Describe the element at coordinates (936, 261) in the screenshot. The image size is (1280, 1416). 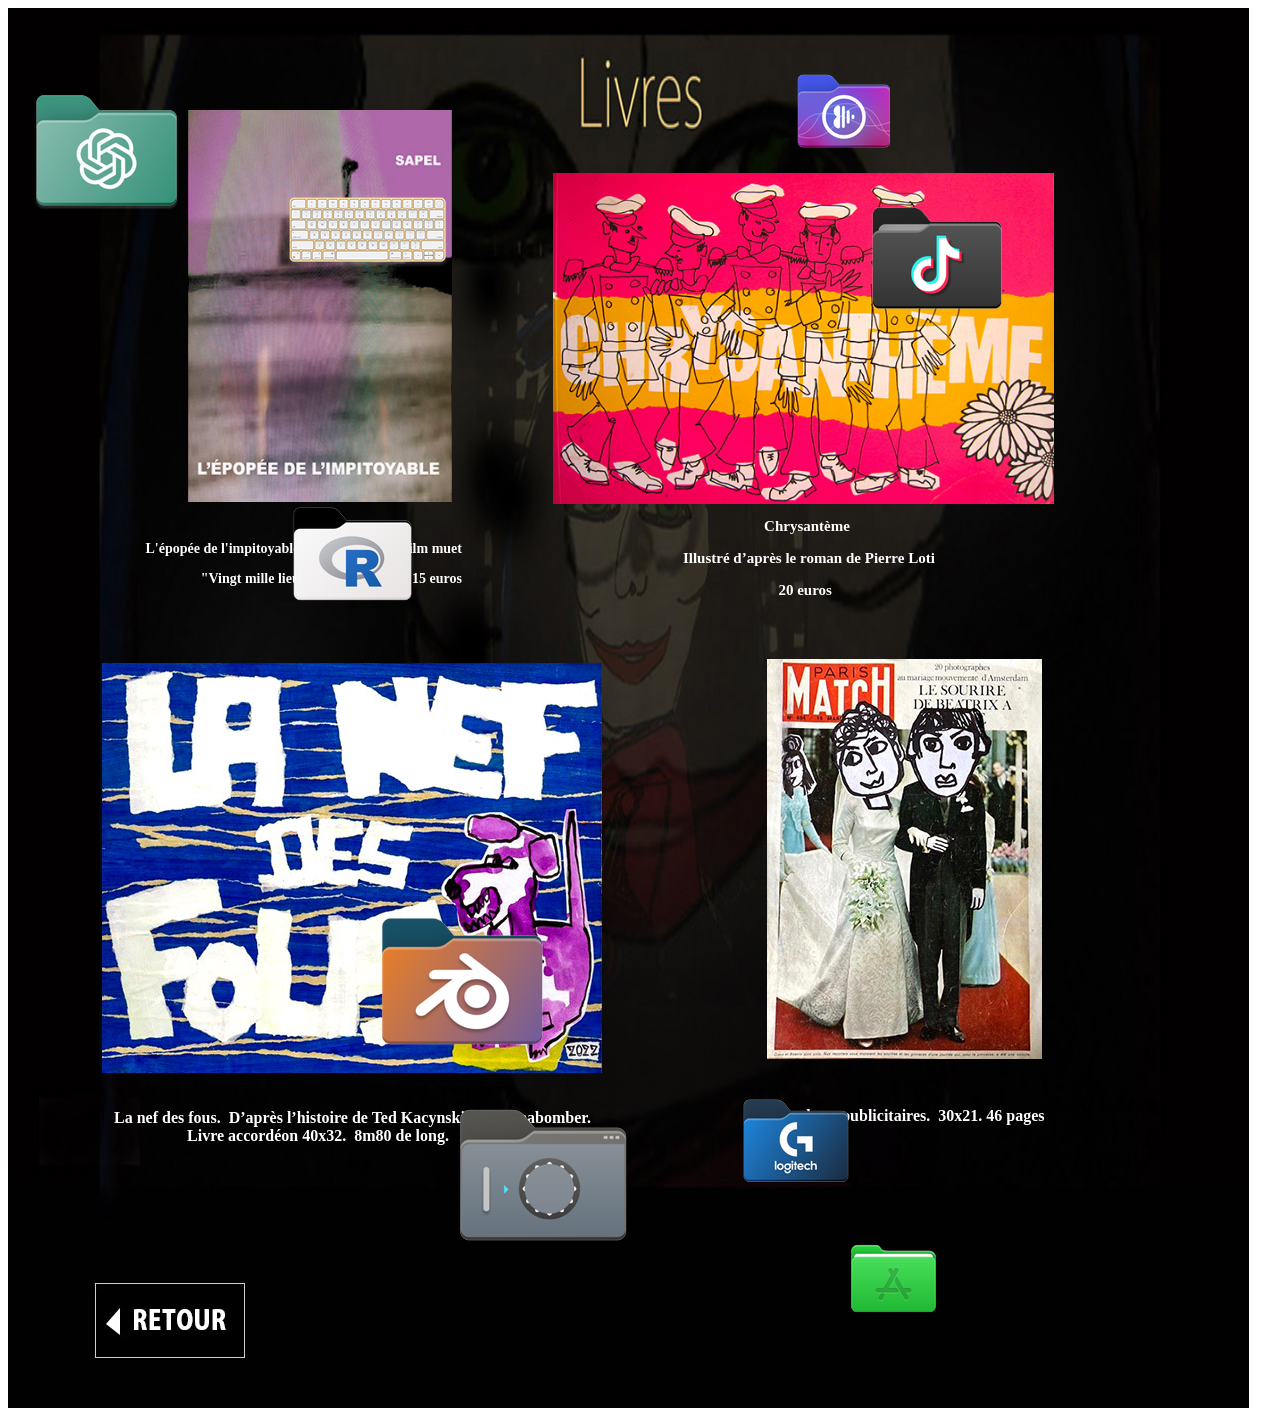
I see `open folder containing TikTok downloads` at that location.